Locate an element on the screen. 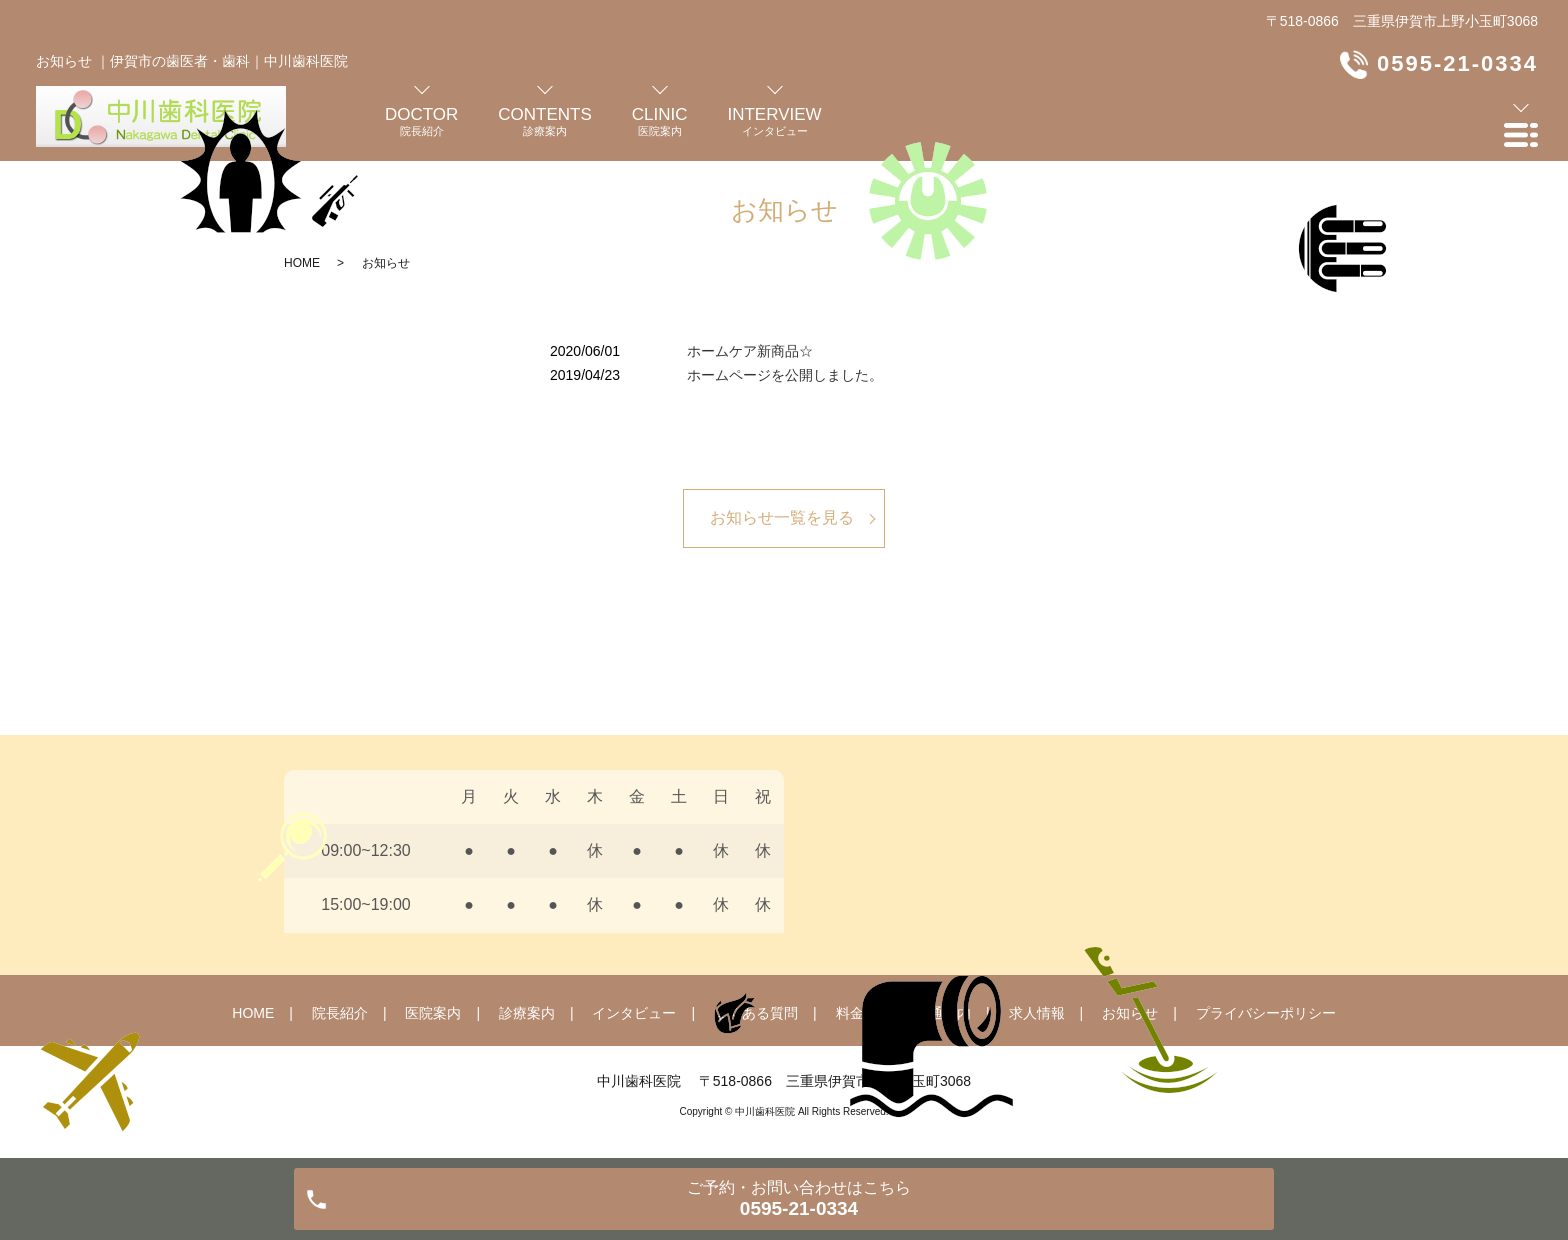  view submarine or underwater game mode is located at coordinates (931, 1046).